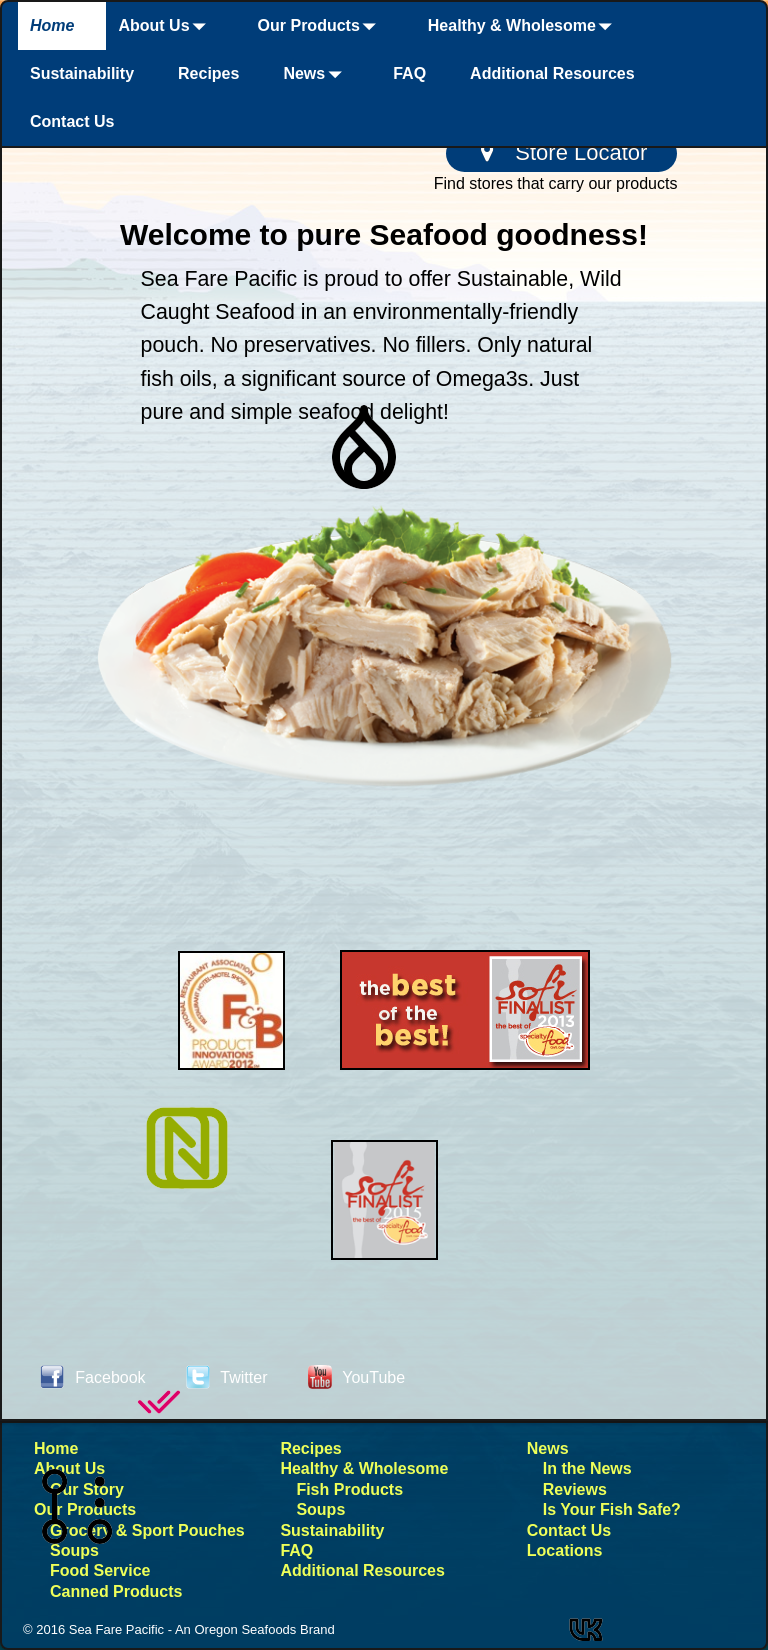  What do you see at coordinates (77, 1504) in the screenshot?
I see `draft pull request awaiting review` at bounding box center [77, 1504].